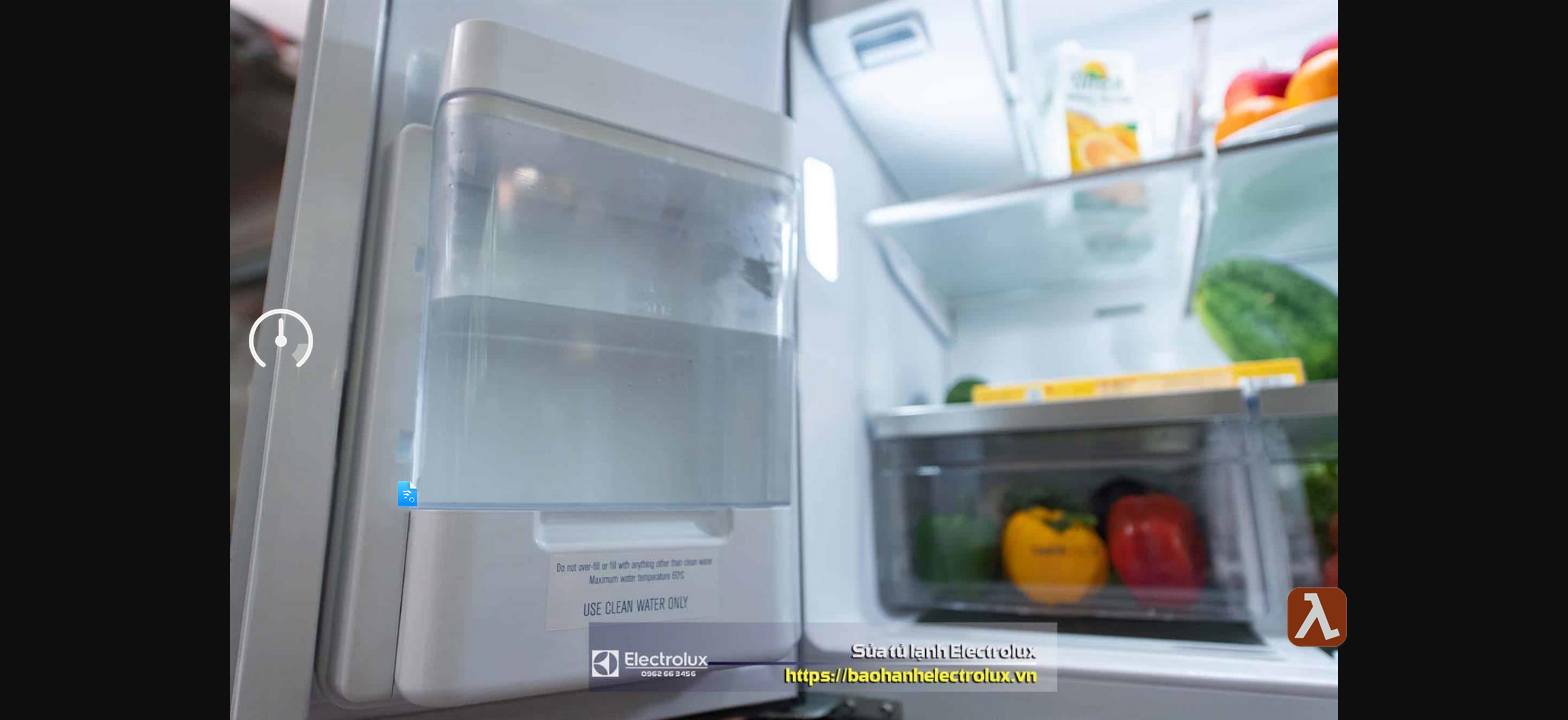 The height and width of the screenshot is (720, 1568). What do you see at coordinates (1317, 617) in the screenshot?
I see `launch half-life: alyx game` at bounding box center [1317, 617].